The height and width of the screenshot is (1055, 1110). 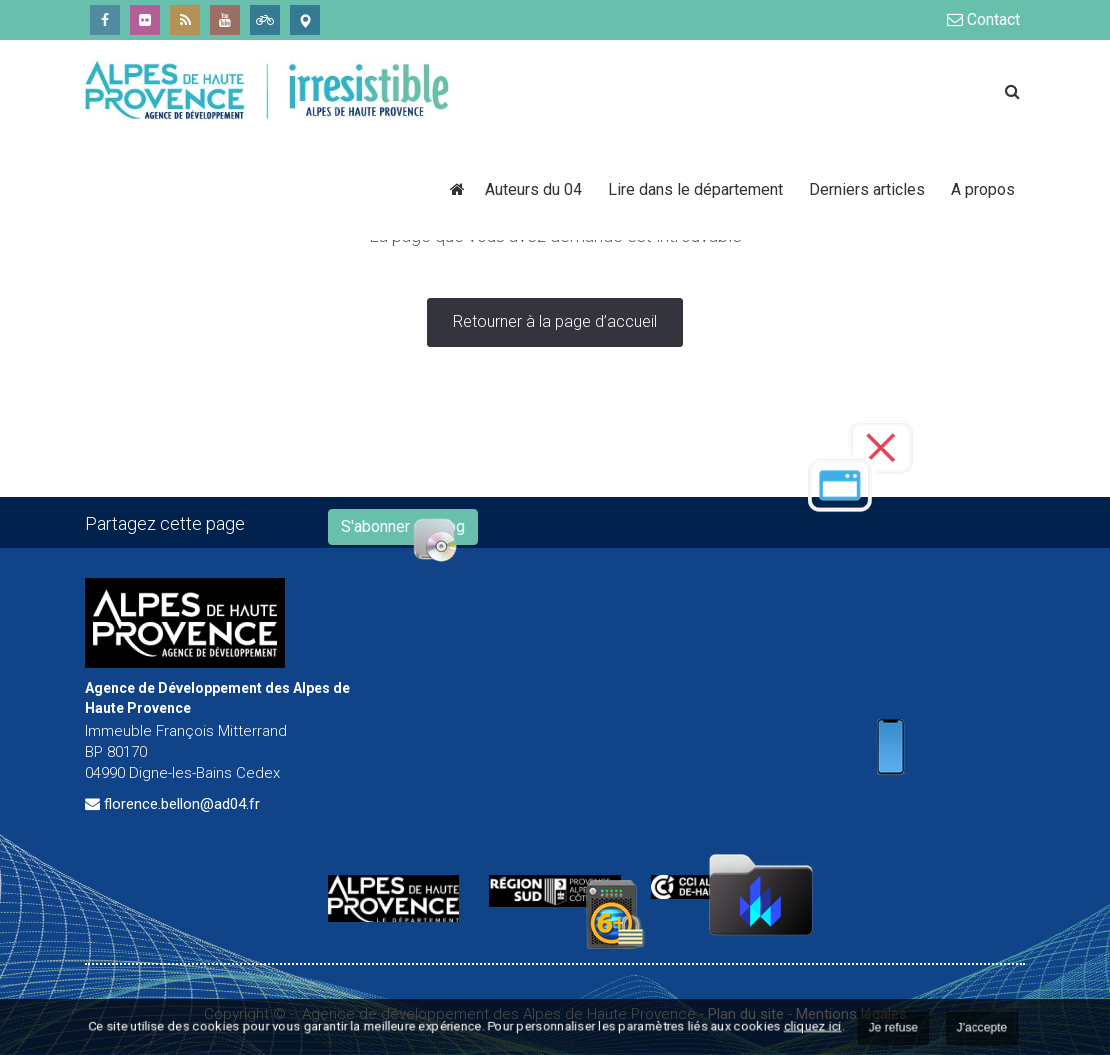 What do you see at coordinates (434, 539) in the screenshot?
I see `open the DVD player application` at bounding box center [434, 539].